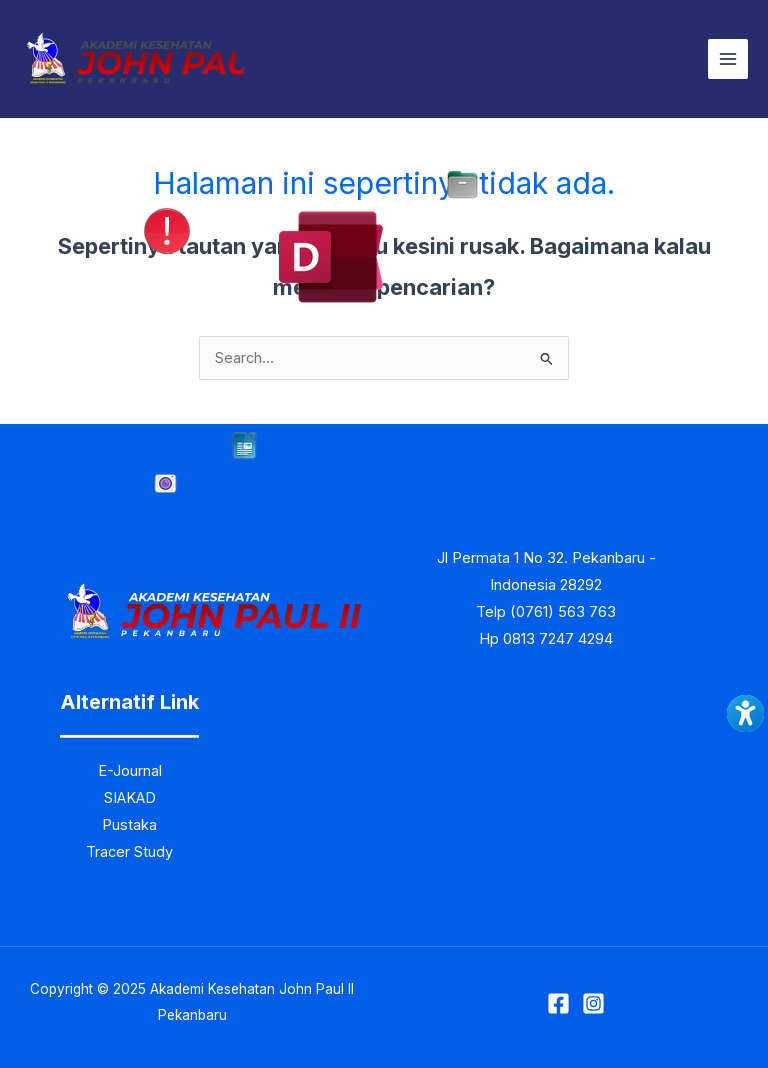  What do you see at coordinates (165, 483) in the screenshot?
I see `open webcamoid camera application` at bounding box center [165, 483].